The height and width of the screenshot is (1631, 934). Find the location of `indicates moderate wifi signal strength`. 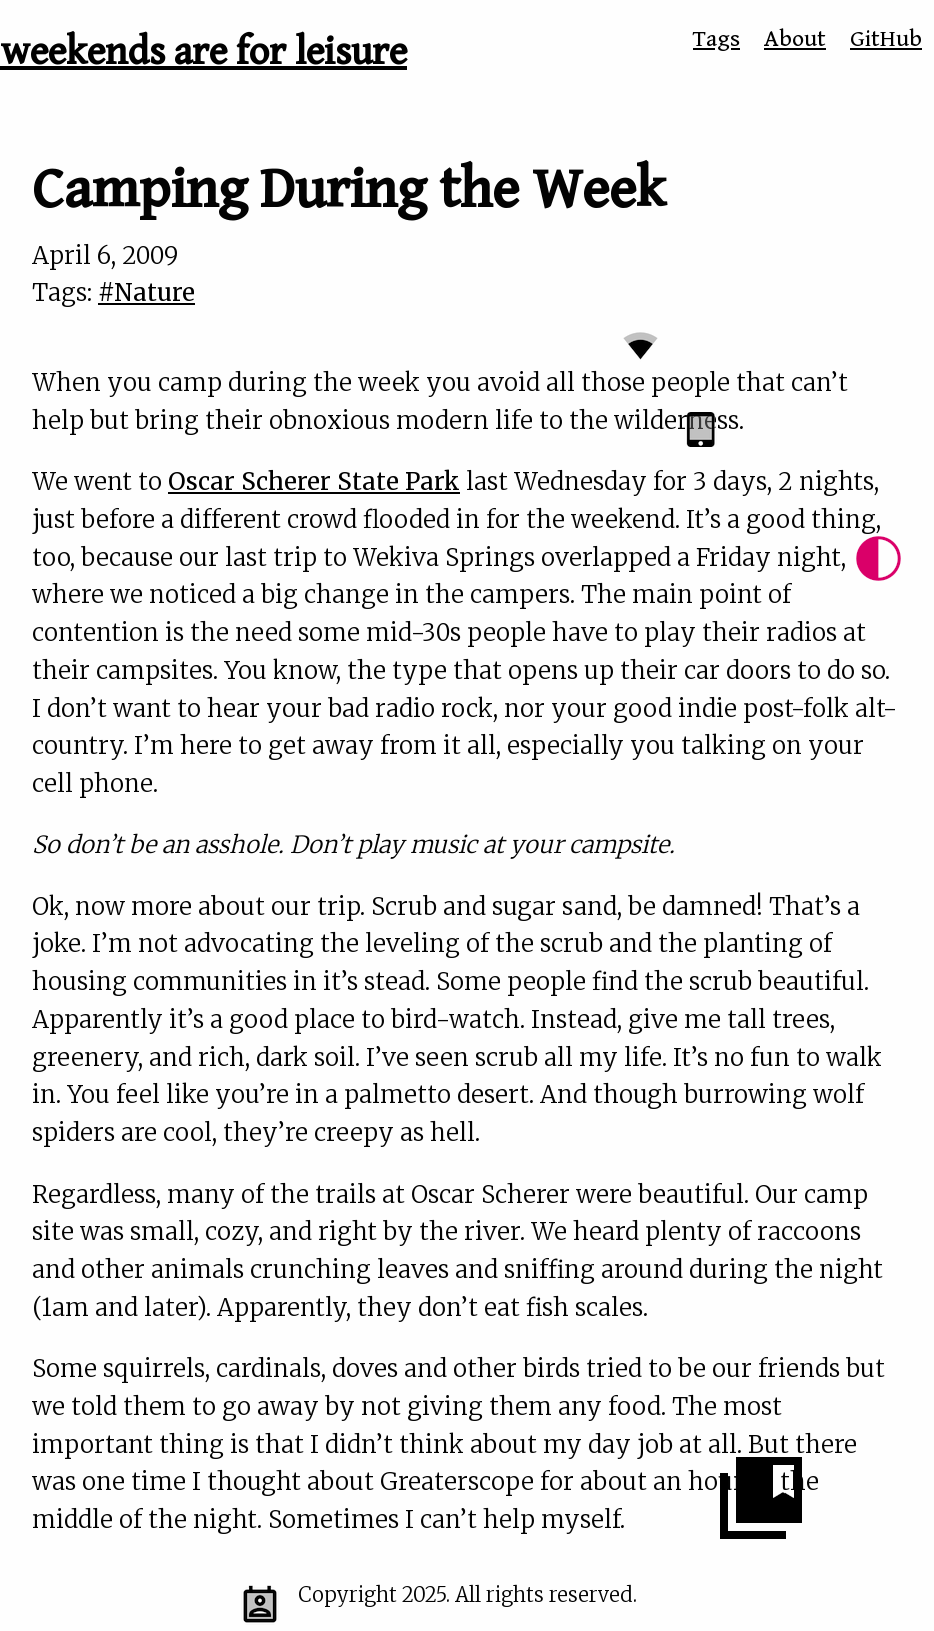

indicates moderate wifi signal strength is located at coordinates (640, 345).